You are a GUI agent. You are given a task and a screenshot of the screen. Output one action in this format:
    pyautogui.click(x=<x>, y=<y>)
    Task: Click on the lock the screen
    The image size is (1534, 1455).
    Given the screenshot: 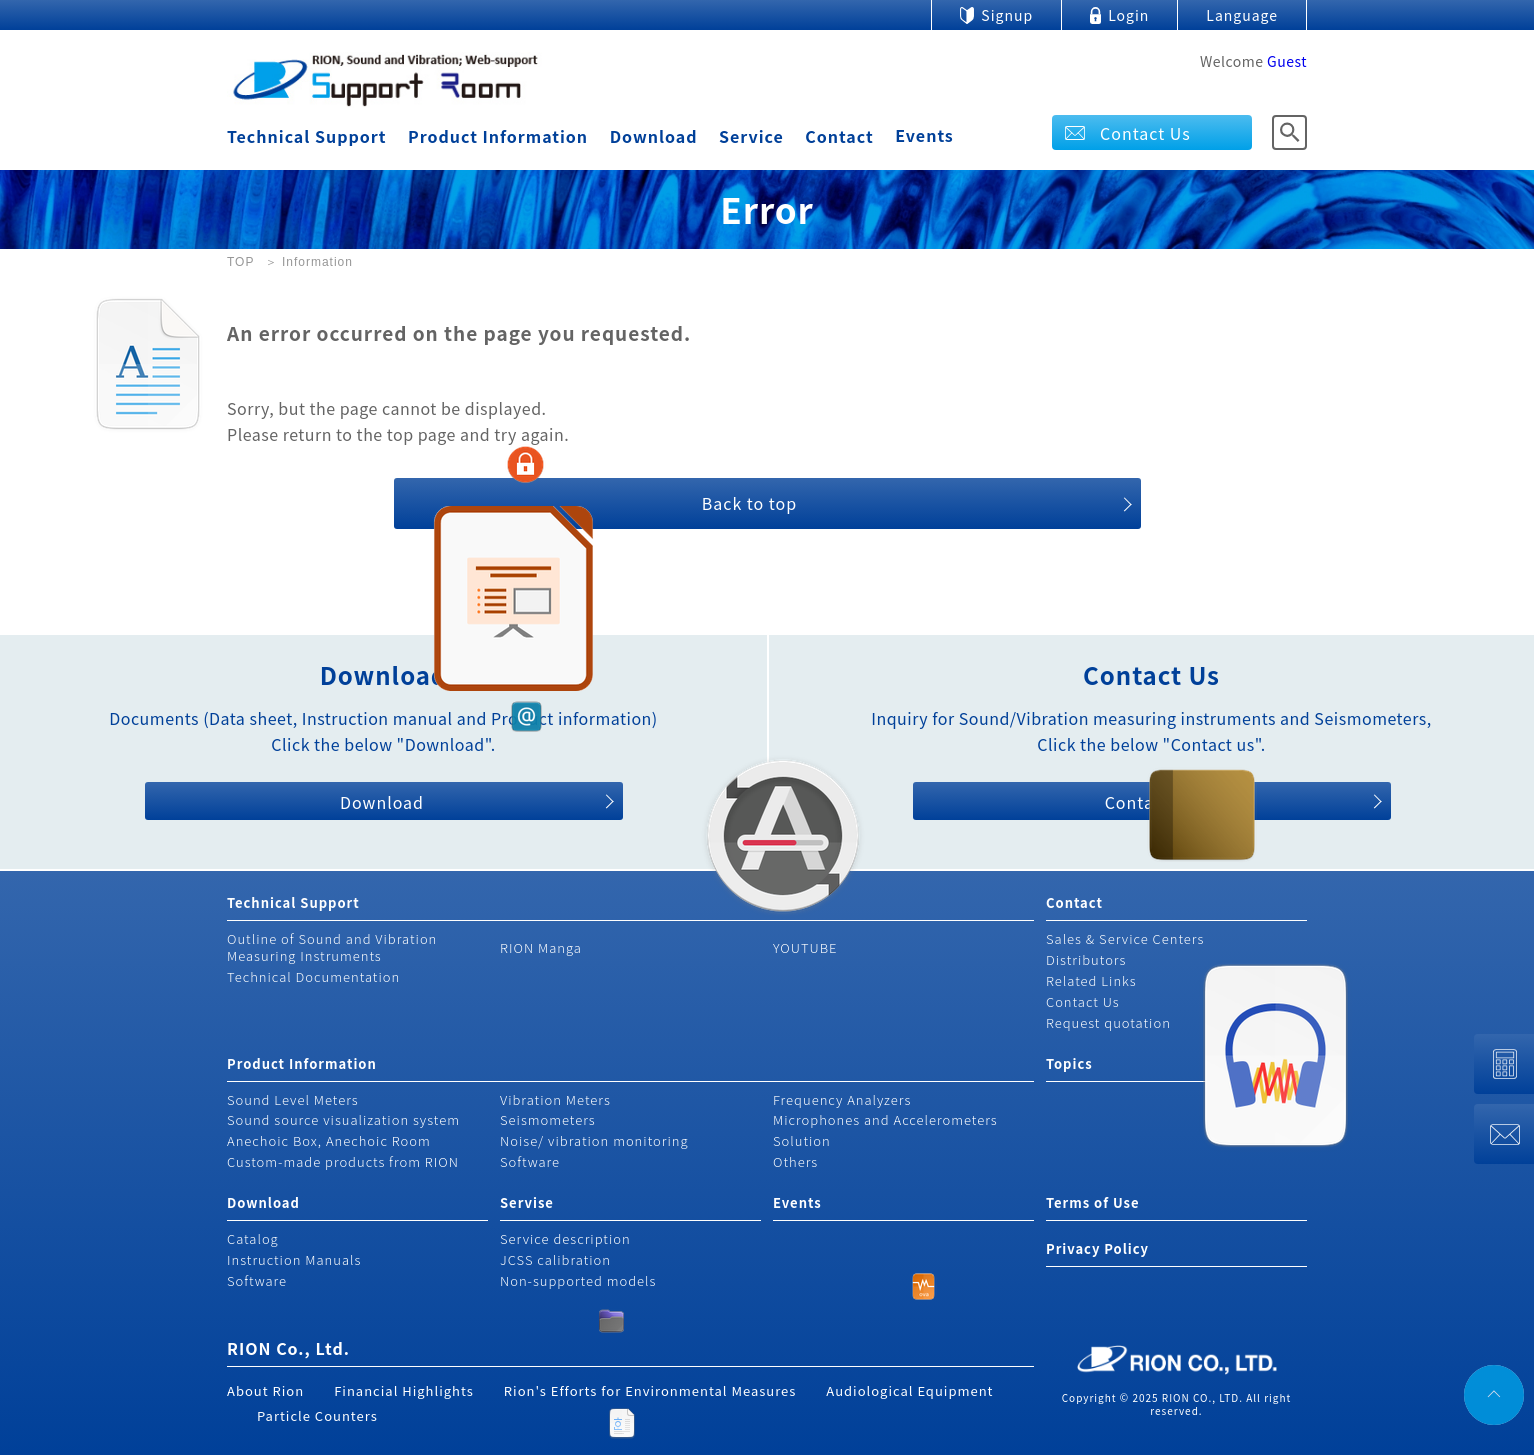 What is the action you would take?
    pyautogui.click(x=525, y=464)
    